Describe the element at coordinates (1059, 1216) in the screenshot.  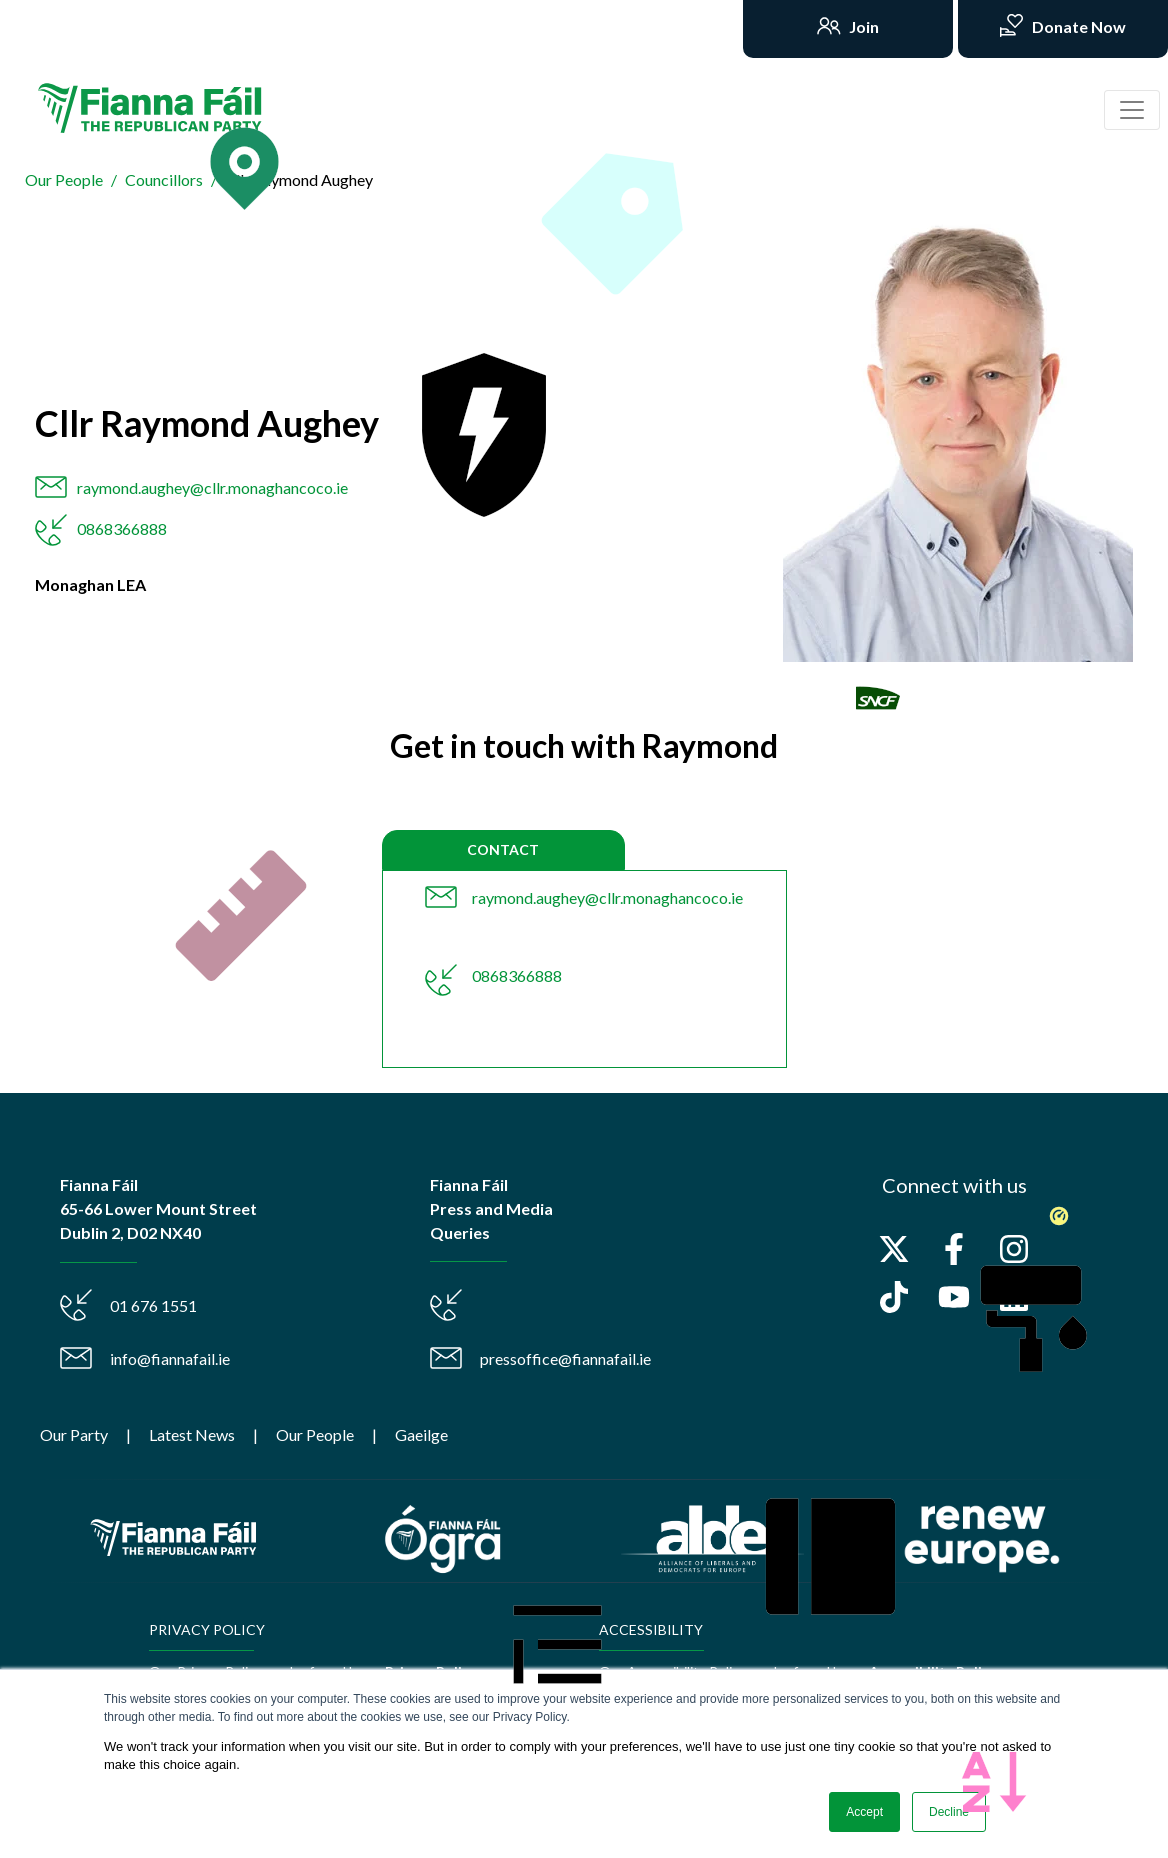
I see `open the dashboard` at that location.